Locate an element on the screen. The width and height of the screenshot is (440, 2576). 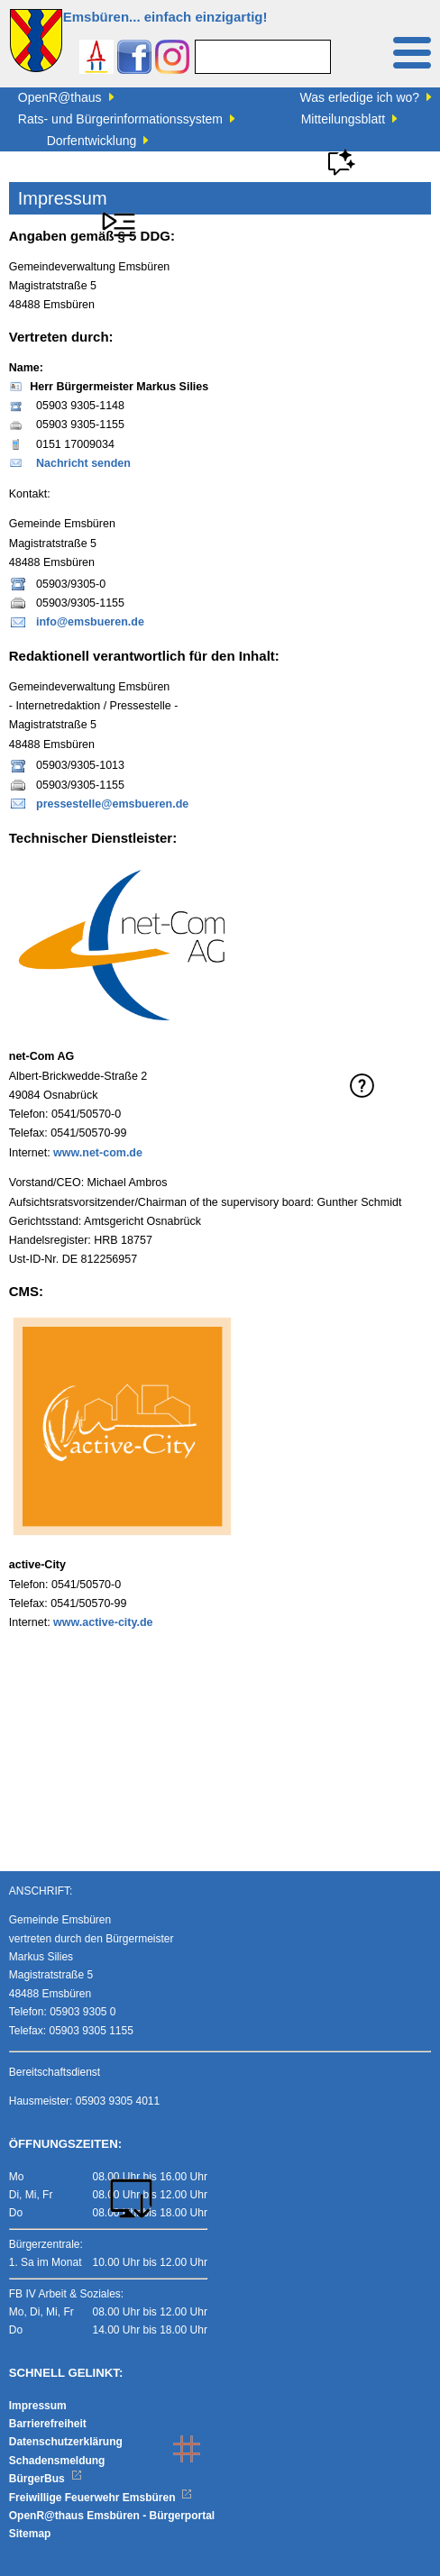
start an AI-powered chat conversation is located at coordinates (341, 163).